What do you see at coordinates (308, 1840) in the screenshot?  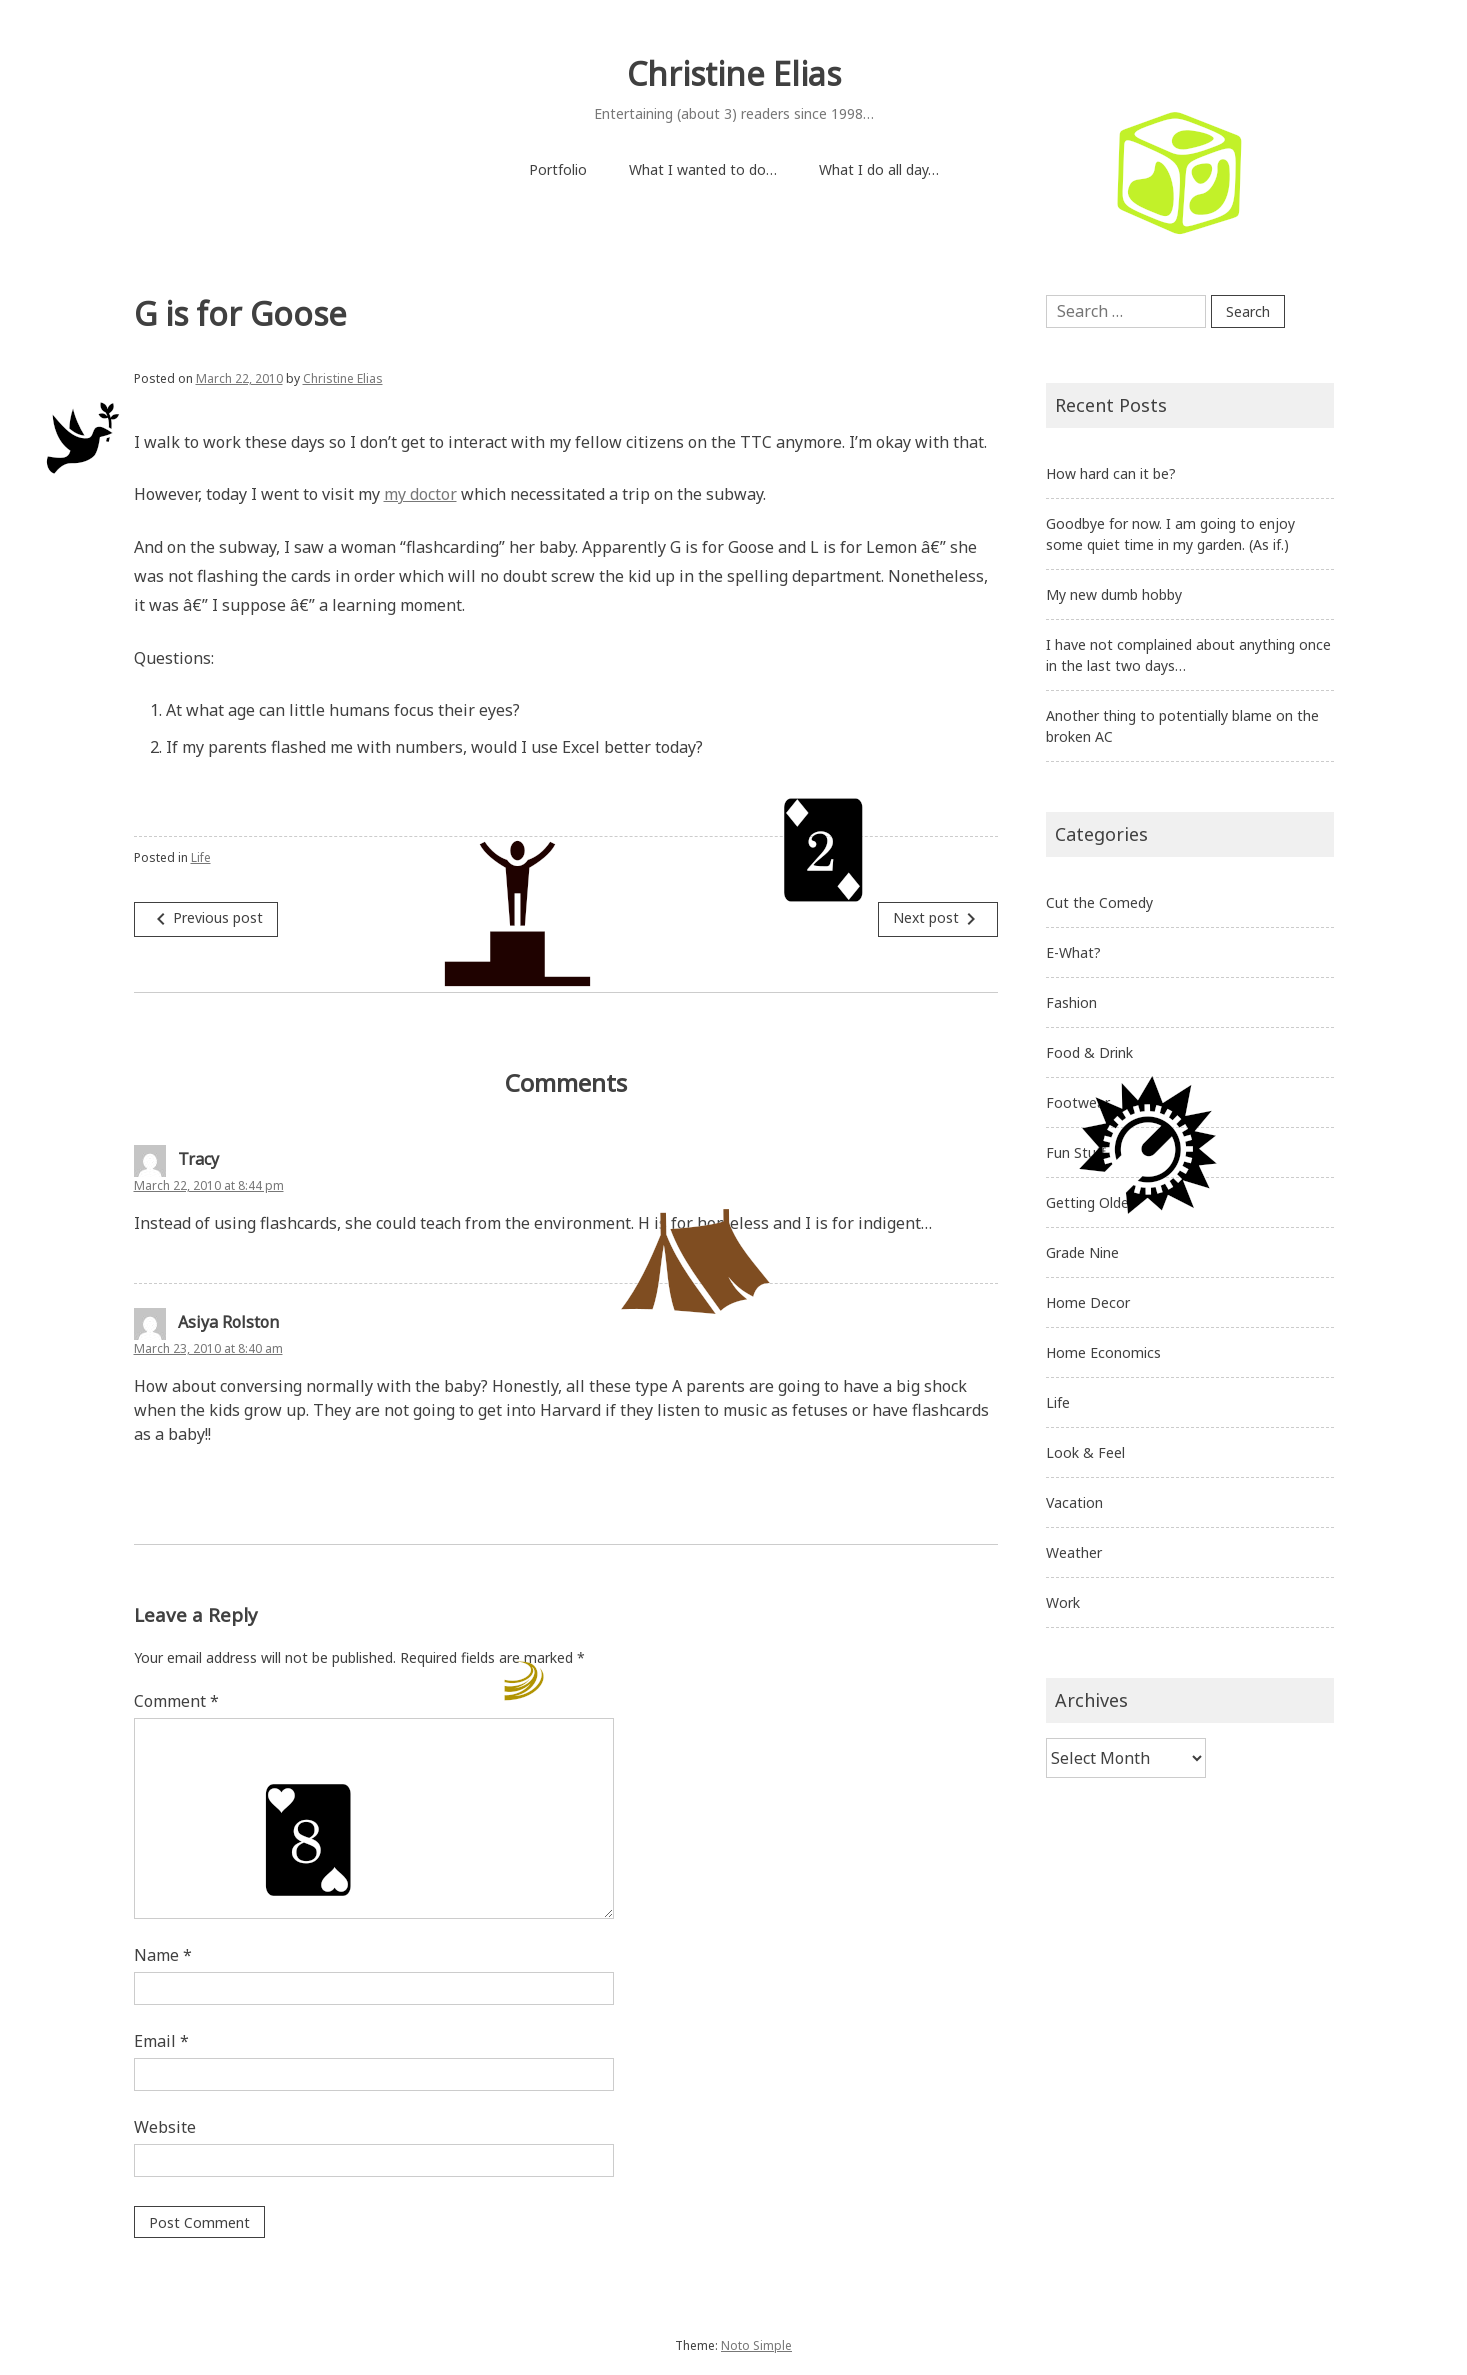 I see `playing card: 8 of hearts` at bounding box center [308, 1840].